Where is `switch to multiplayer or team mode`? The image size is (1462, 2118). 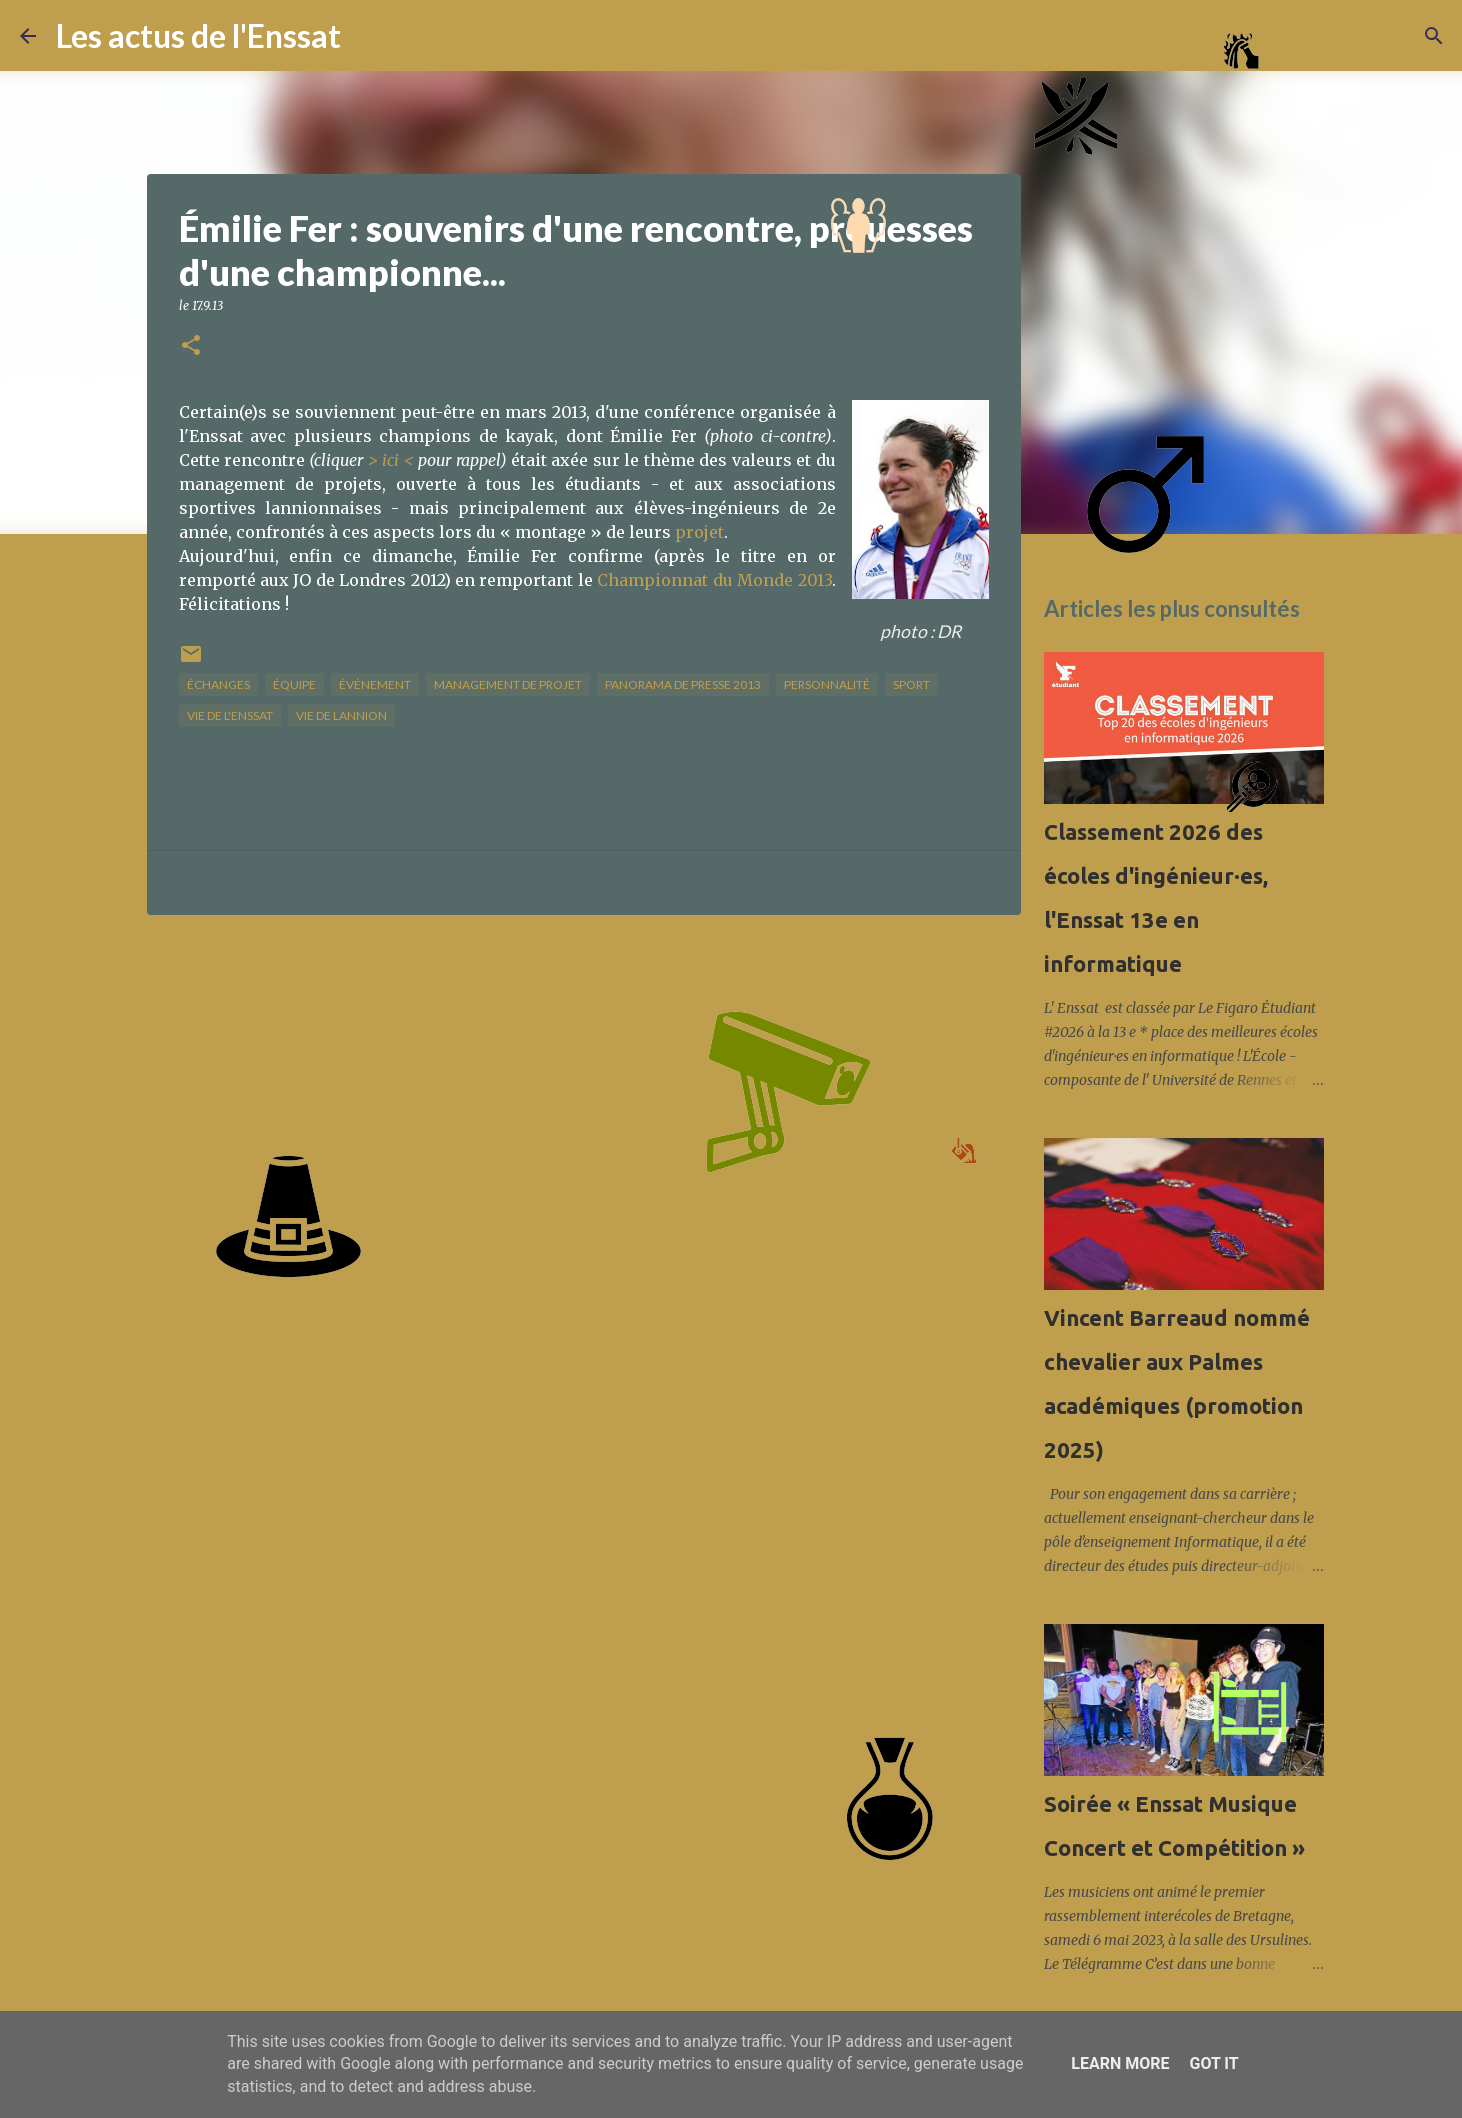
switch to multiplayer or team mode is located at coordinates (858, 225).